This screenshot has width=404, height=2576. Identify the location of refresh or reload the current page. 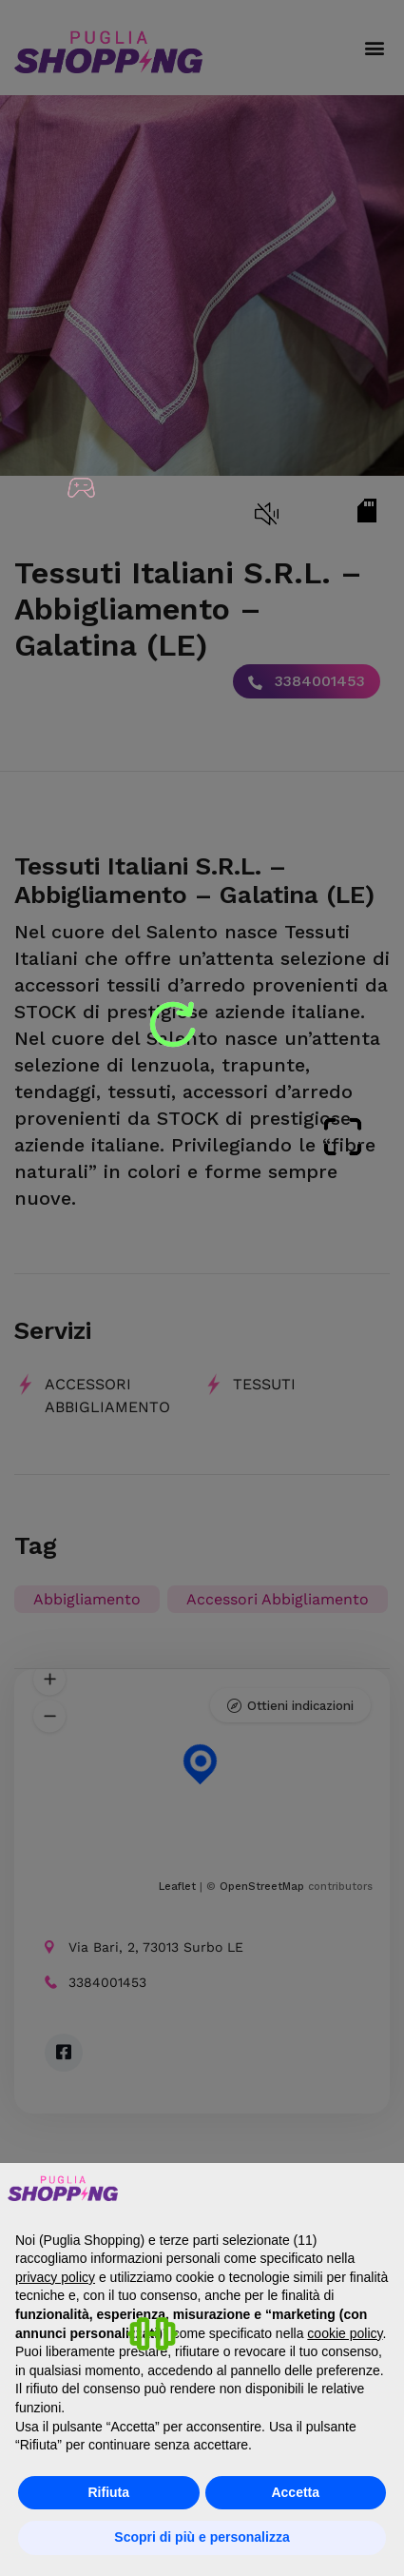
(172, 1024).